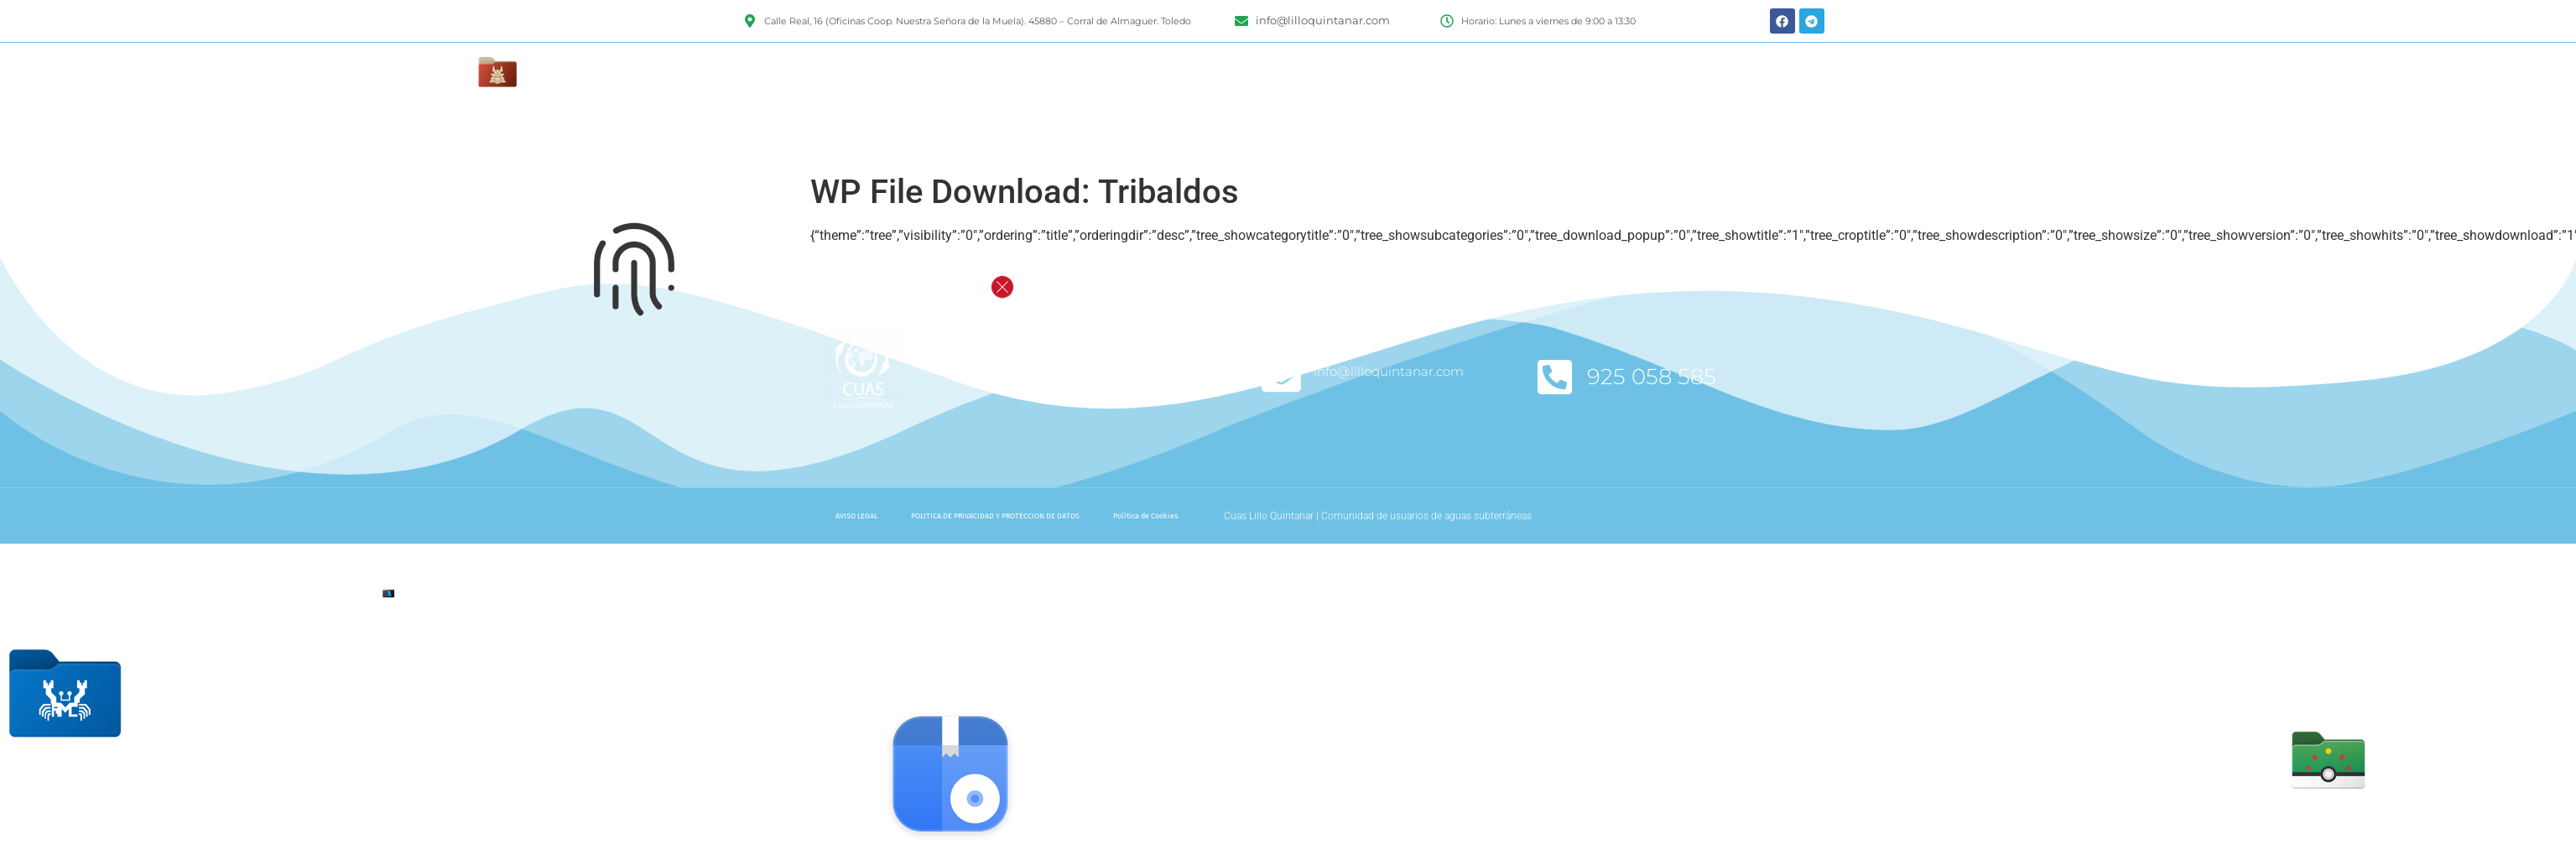 The width and height of the screenshot is (2576, 854). Describe the element at coordinates (2328, 762) in the screenshot. I see `open pokémon friend ball themed folder` at that location.